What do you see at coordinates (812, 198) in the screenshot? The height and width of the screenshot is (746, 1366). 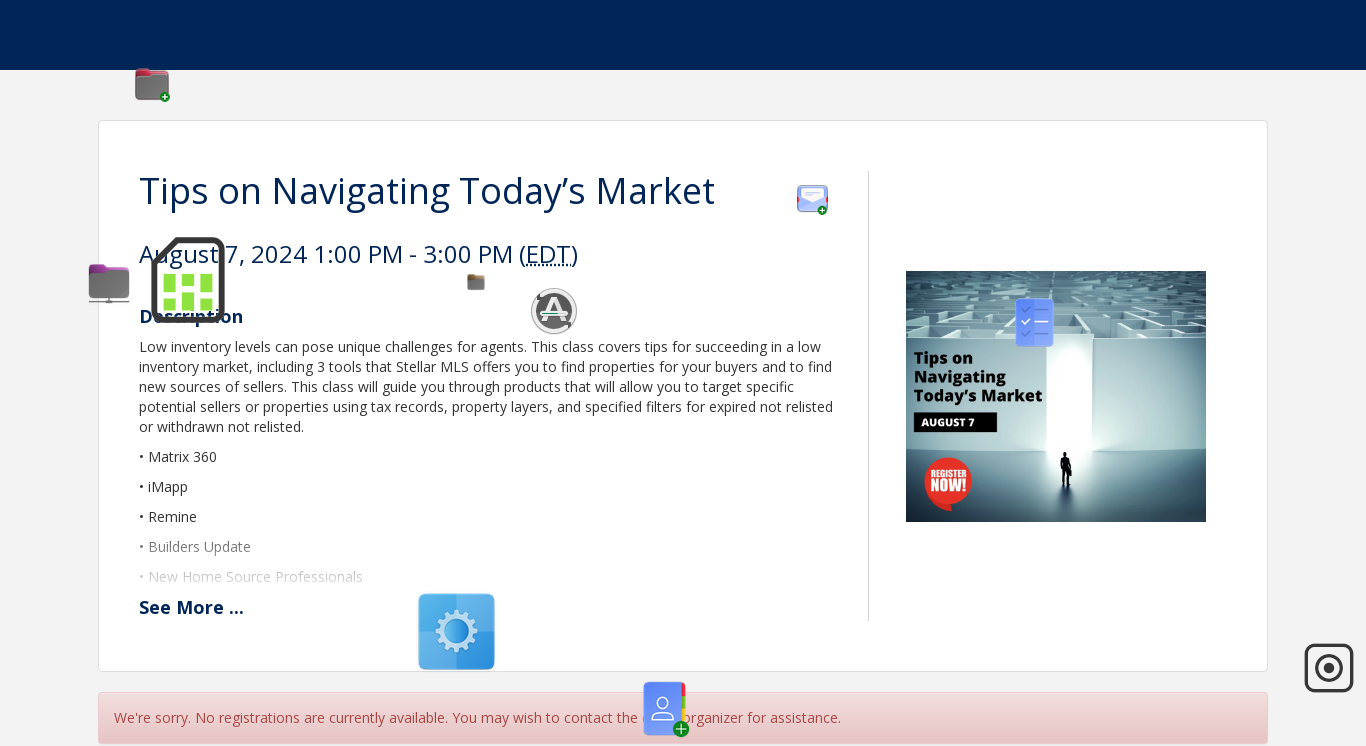 I see `compose a new email message` at bounding box center [812, 198].